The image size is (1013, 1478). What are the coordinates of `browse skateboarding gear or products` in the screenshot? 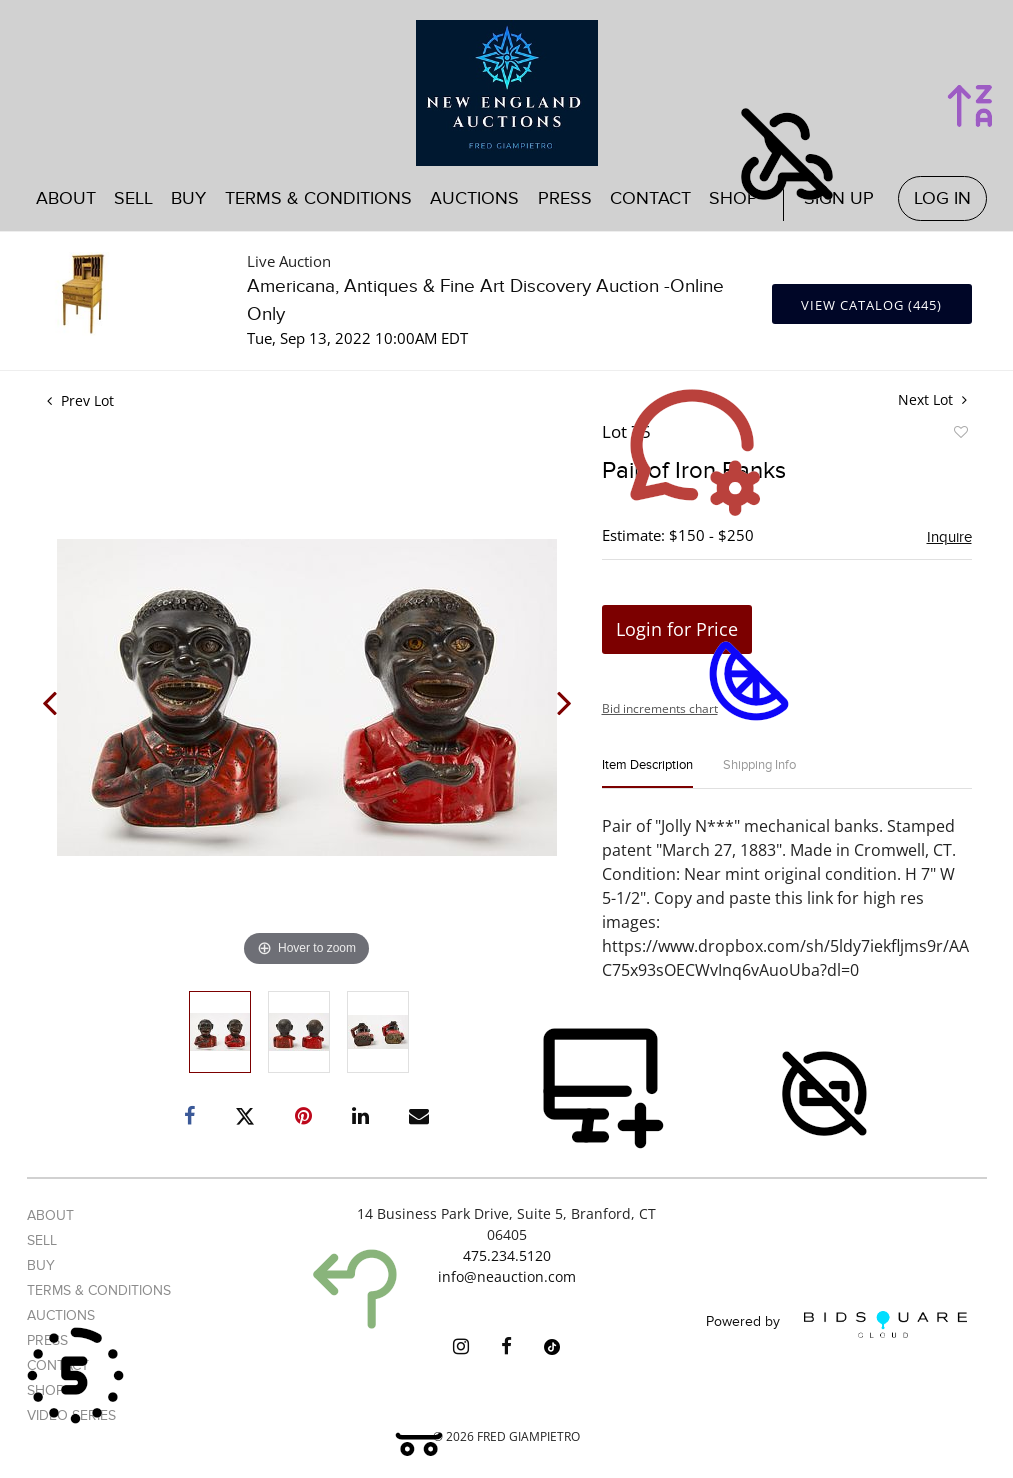 It's located at (419, 1442).